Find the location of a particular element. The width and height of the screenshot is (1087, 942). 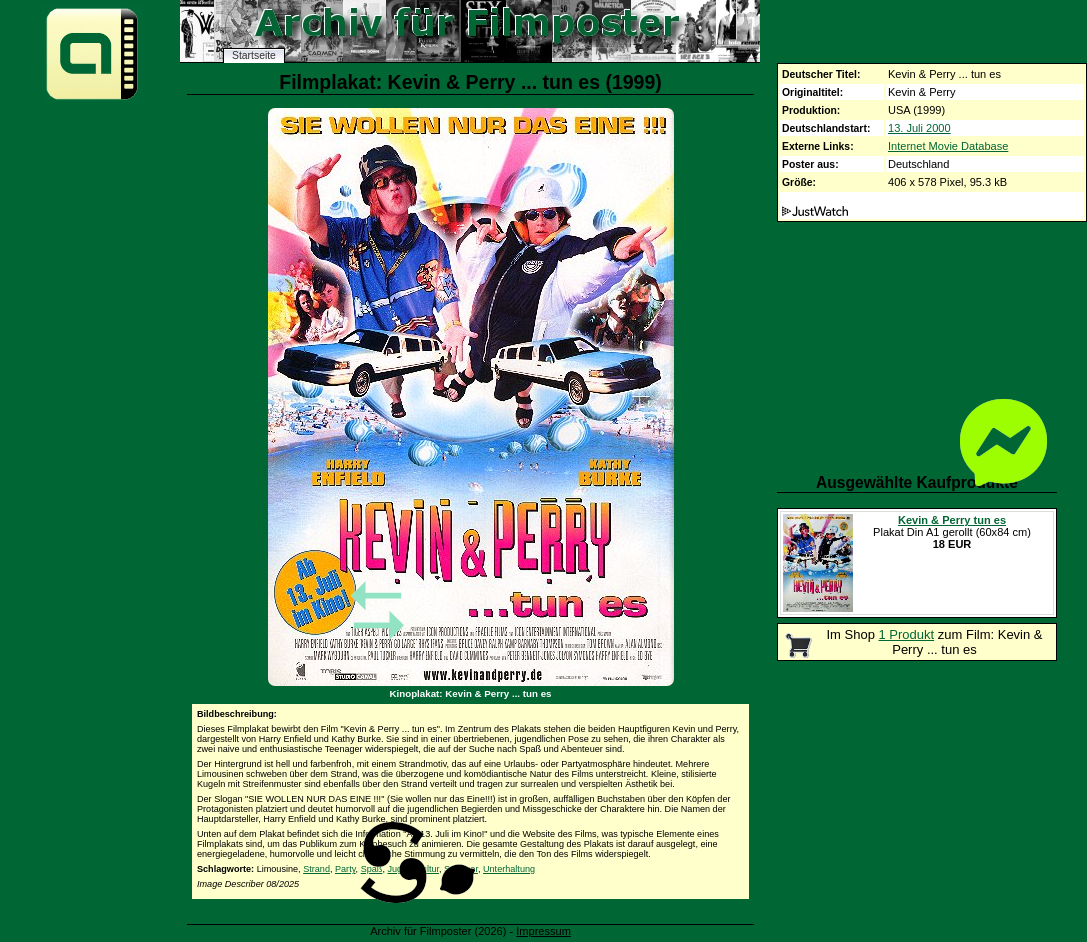

open the Scribd app is located at coordinates (393, 862).